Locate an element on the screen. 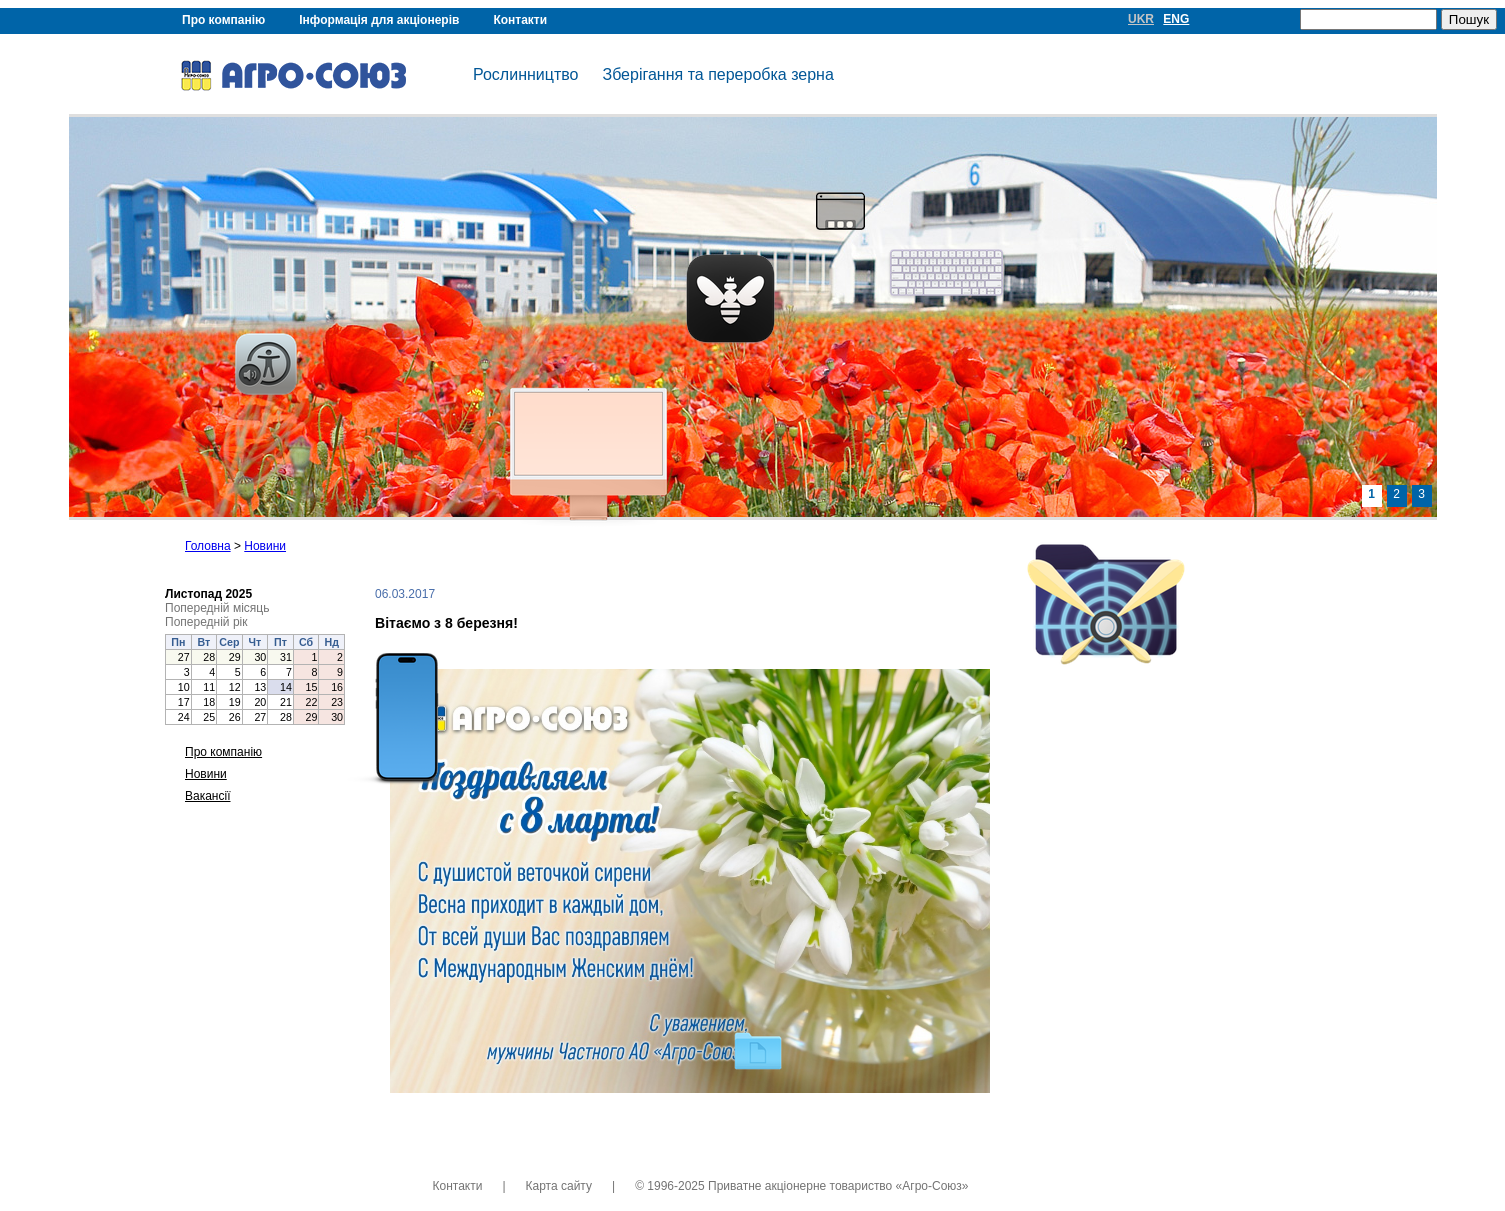 The image size is (1505, 1211). open Kandji Self Service app for device management is located at coordinates (730, 298).